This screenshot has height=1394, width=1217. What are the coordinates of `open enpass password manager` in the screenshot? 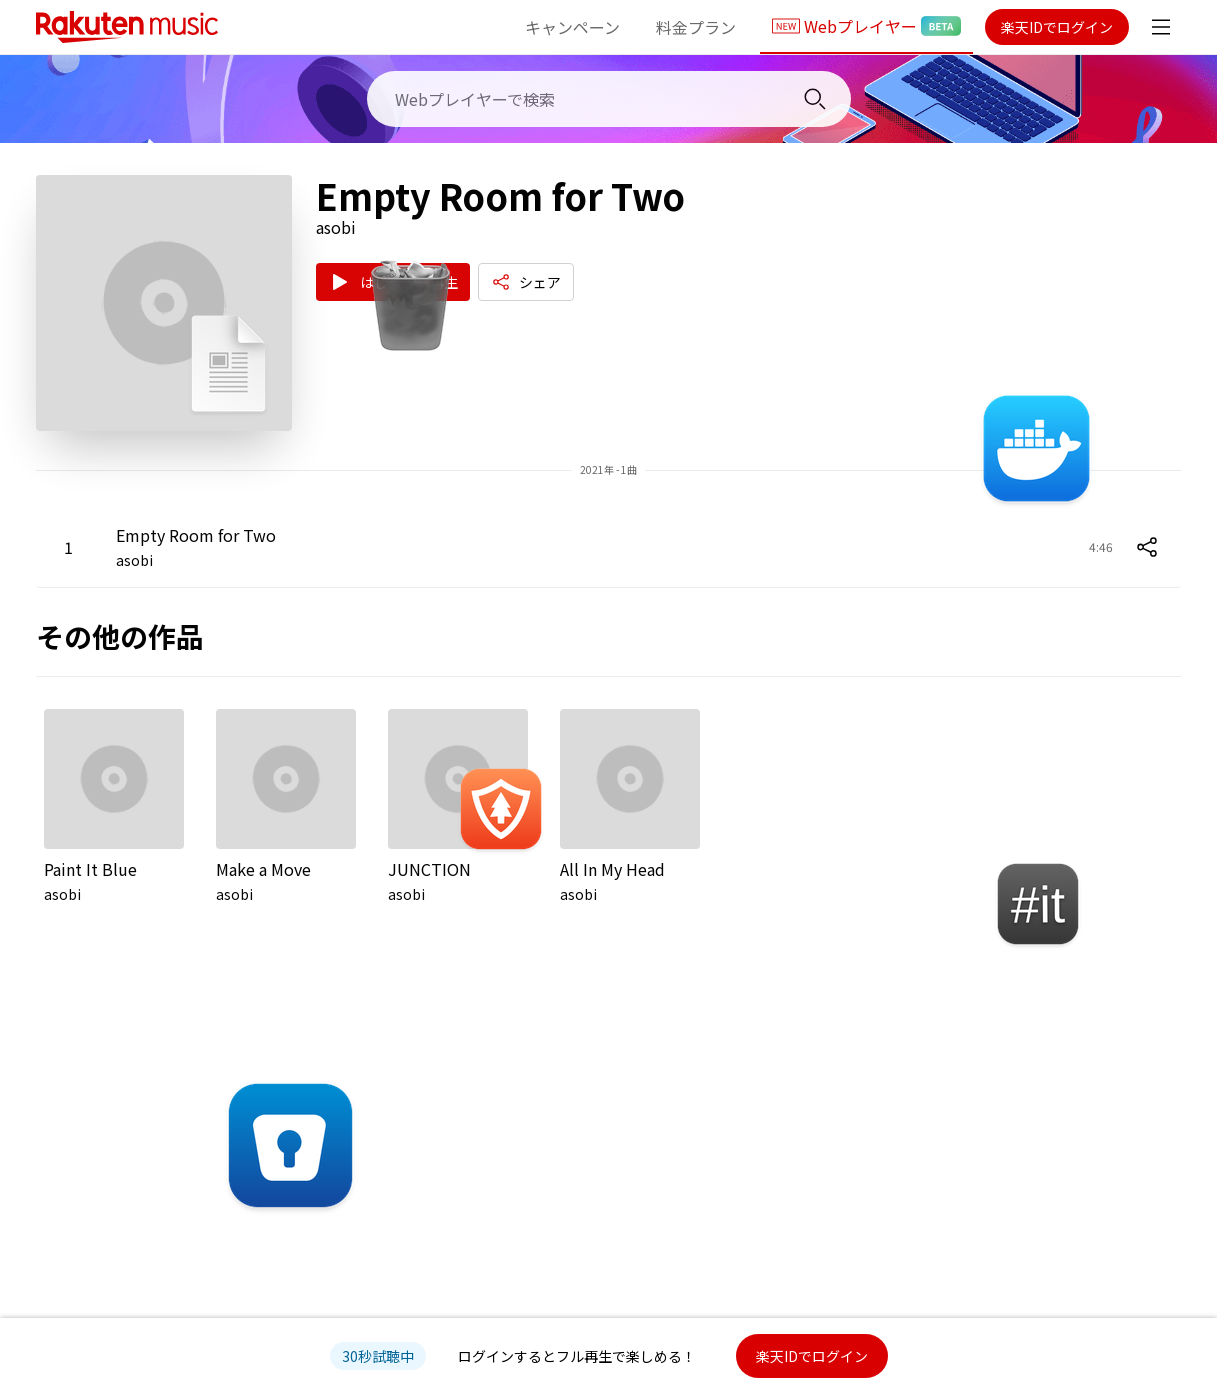 It's located at (290, 1145).